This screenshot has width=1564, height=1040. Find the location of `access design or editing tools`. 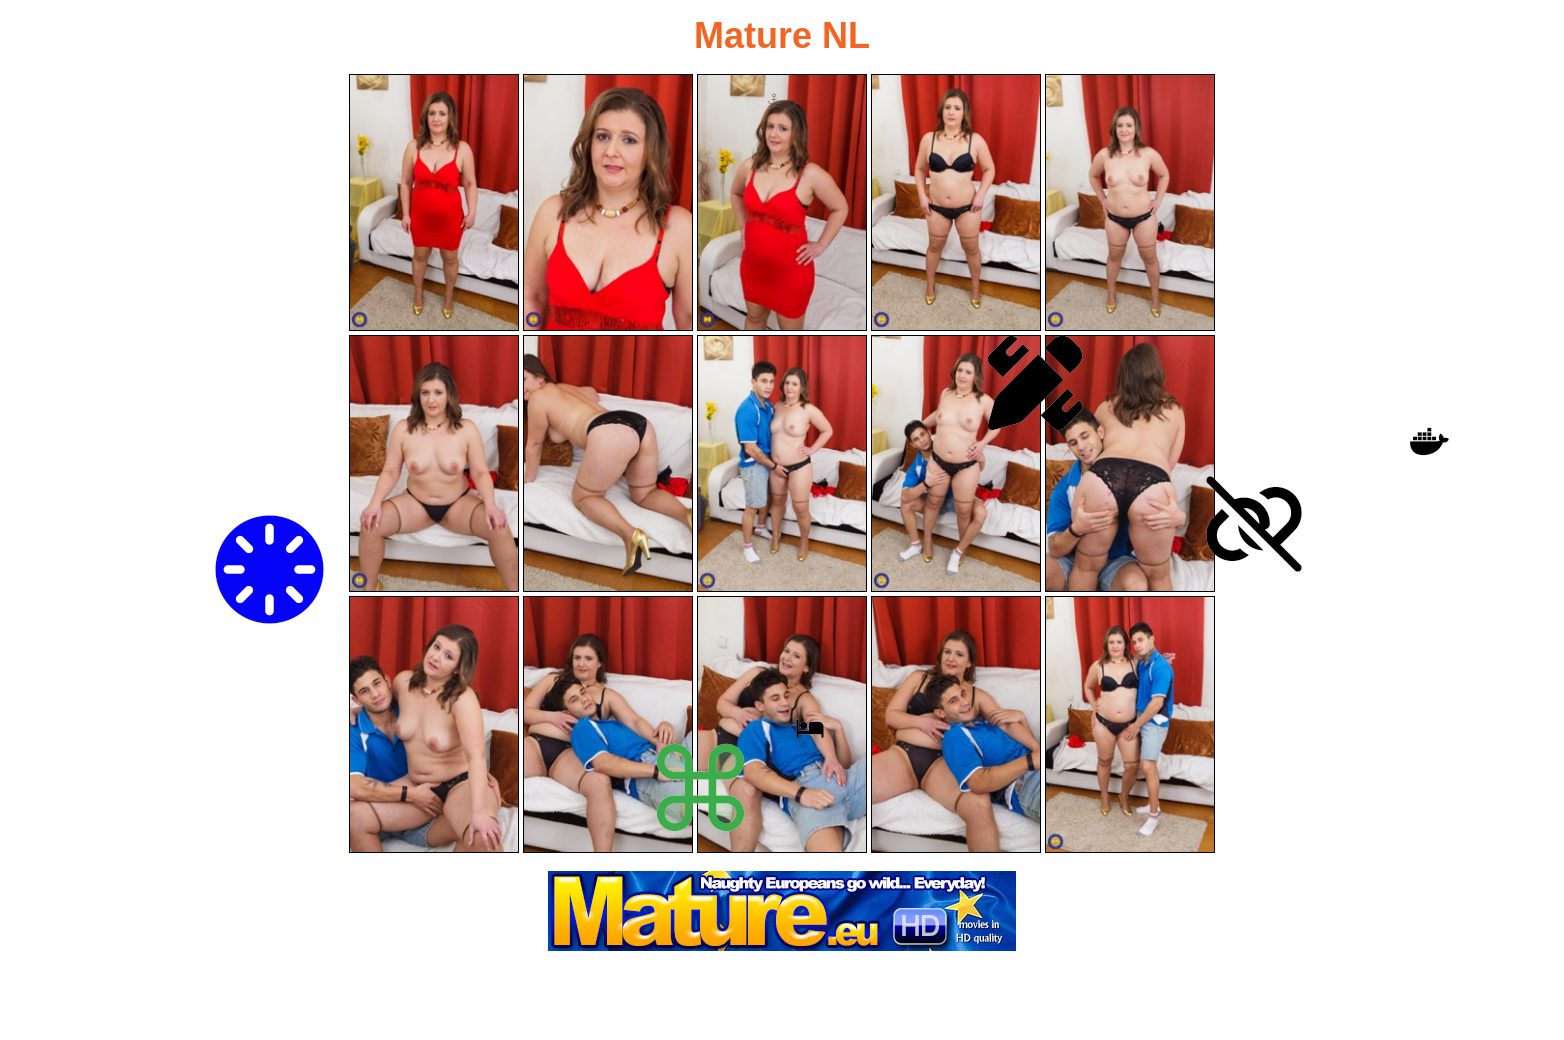

access design or editing tools is located at coordinates (1035, 383).